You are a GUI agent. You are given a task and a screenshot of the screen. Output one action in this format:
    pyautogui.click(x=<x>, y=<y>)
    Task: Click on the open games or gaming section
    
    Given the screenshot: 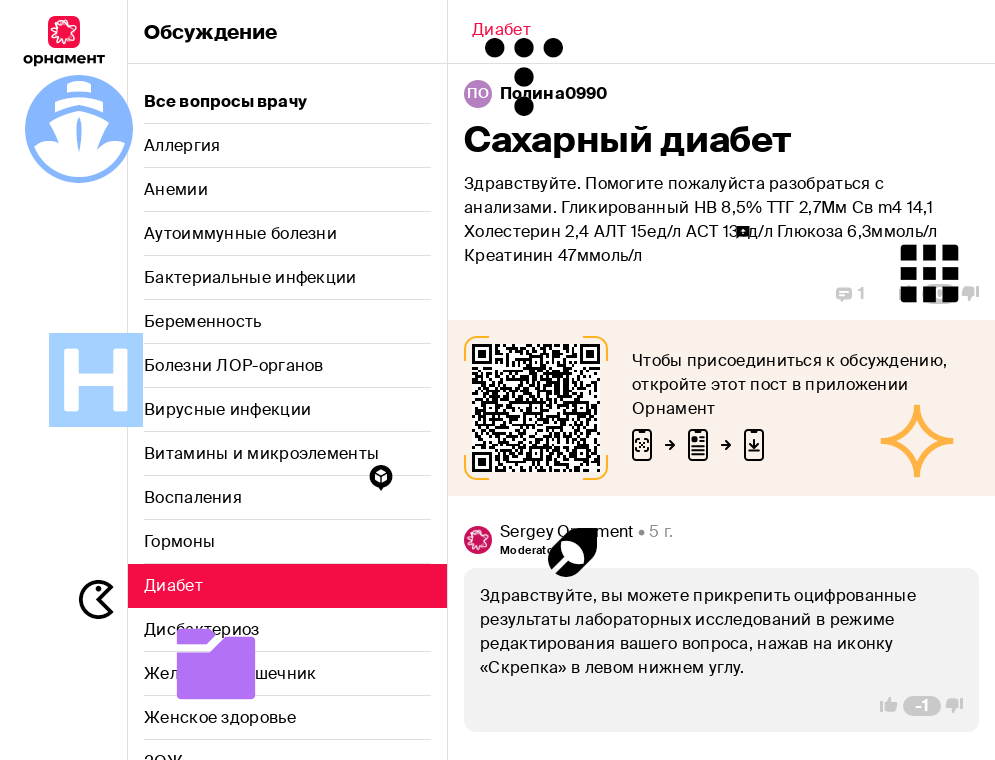 What is the action you would take?
    pyautogui.click(x=98, y=599)
    